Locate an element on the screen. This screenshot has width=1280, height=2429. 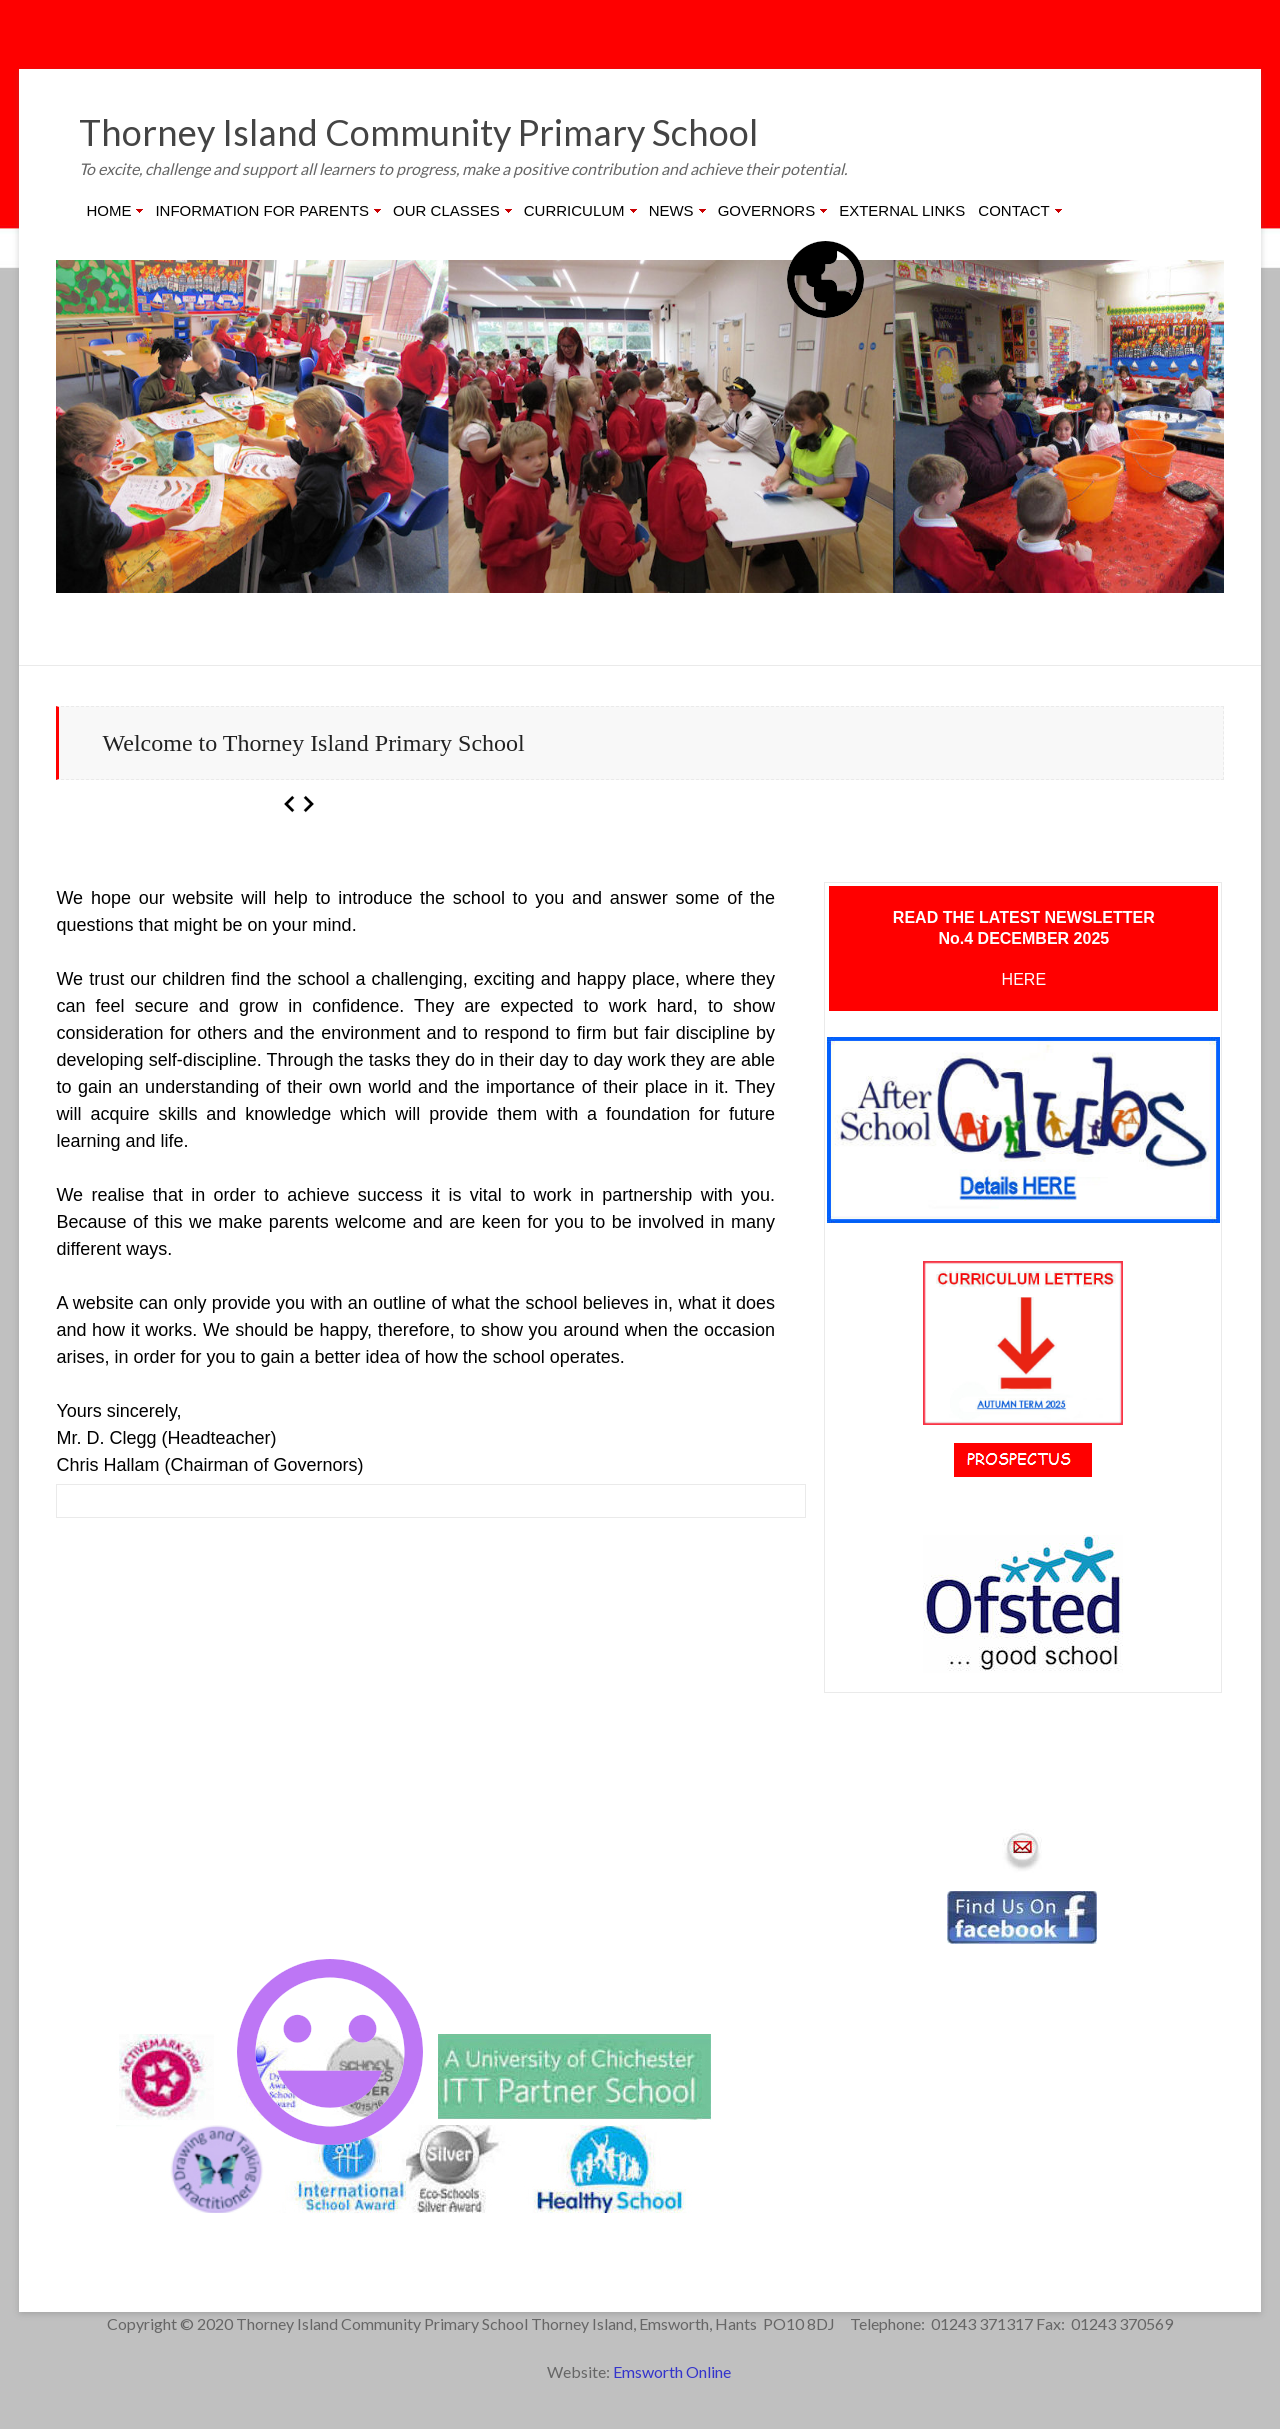
view or edit source code is located at coordinates (299, 804).